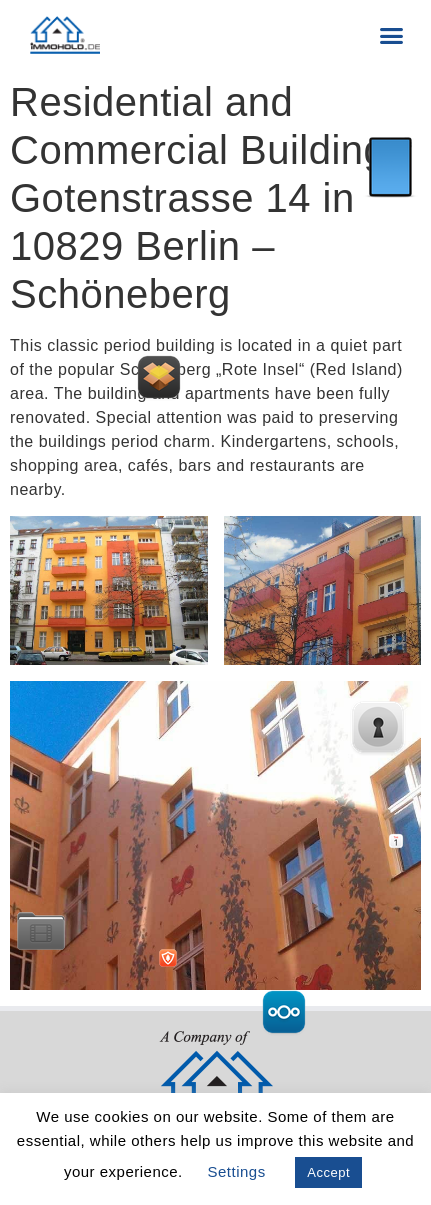  What do you see at coordinates (390, 167) in the screenshot?
I see `iPad Air device icon` at bounding box center [390, 167].